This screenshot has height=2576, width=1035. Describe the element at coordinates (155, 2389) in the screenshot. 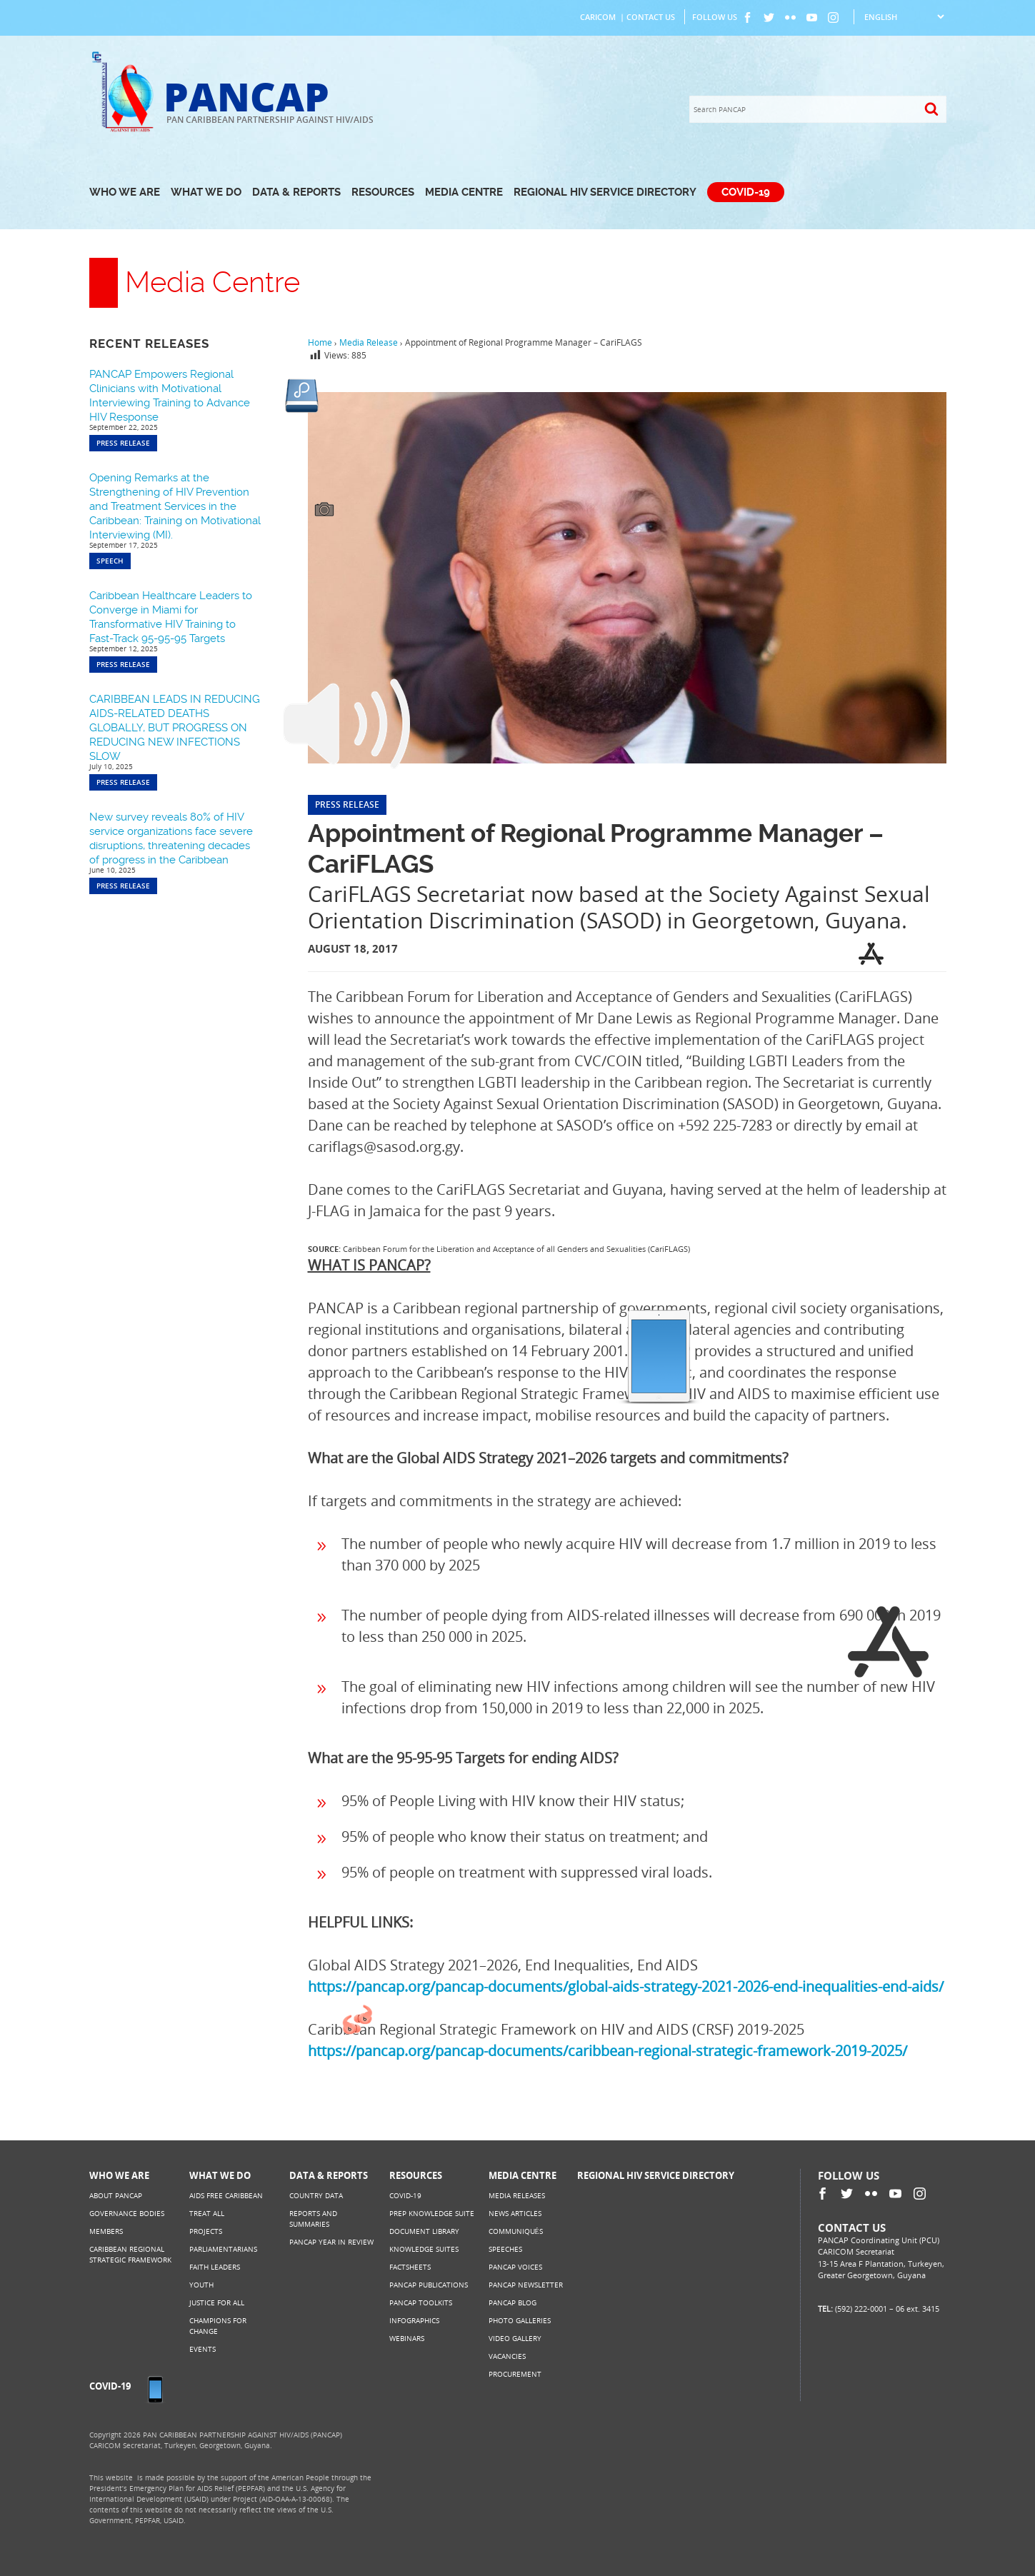

I see `access ipod touch device settings` at that location.